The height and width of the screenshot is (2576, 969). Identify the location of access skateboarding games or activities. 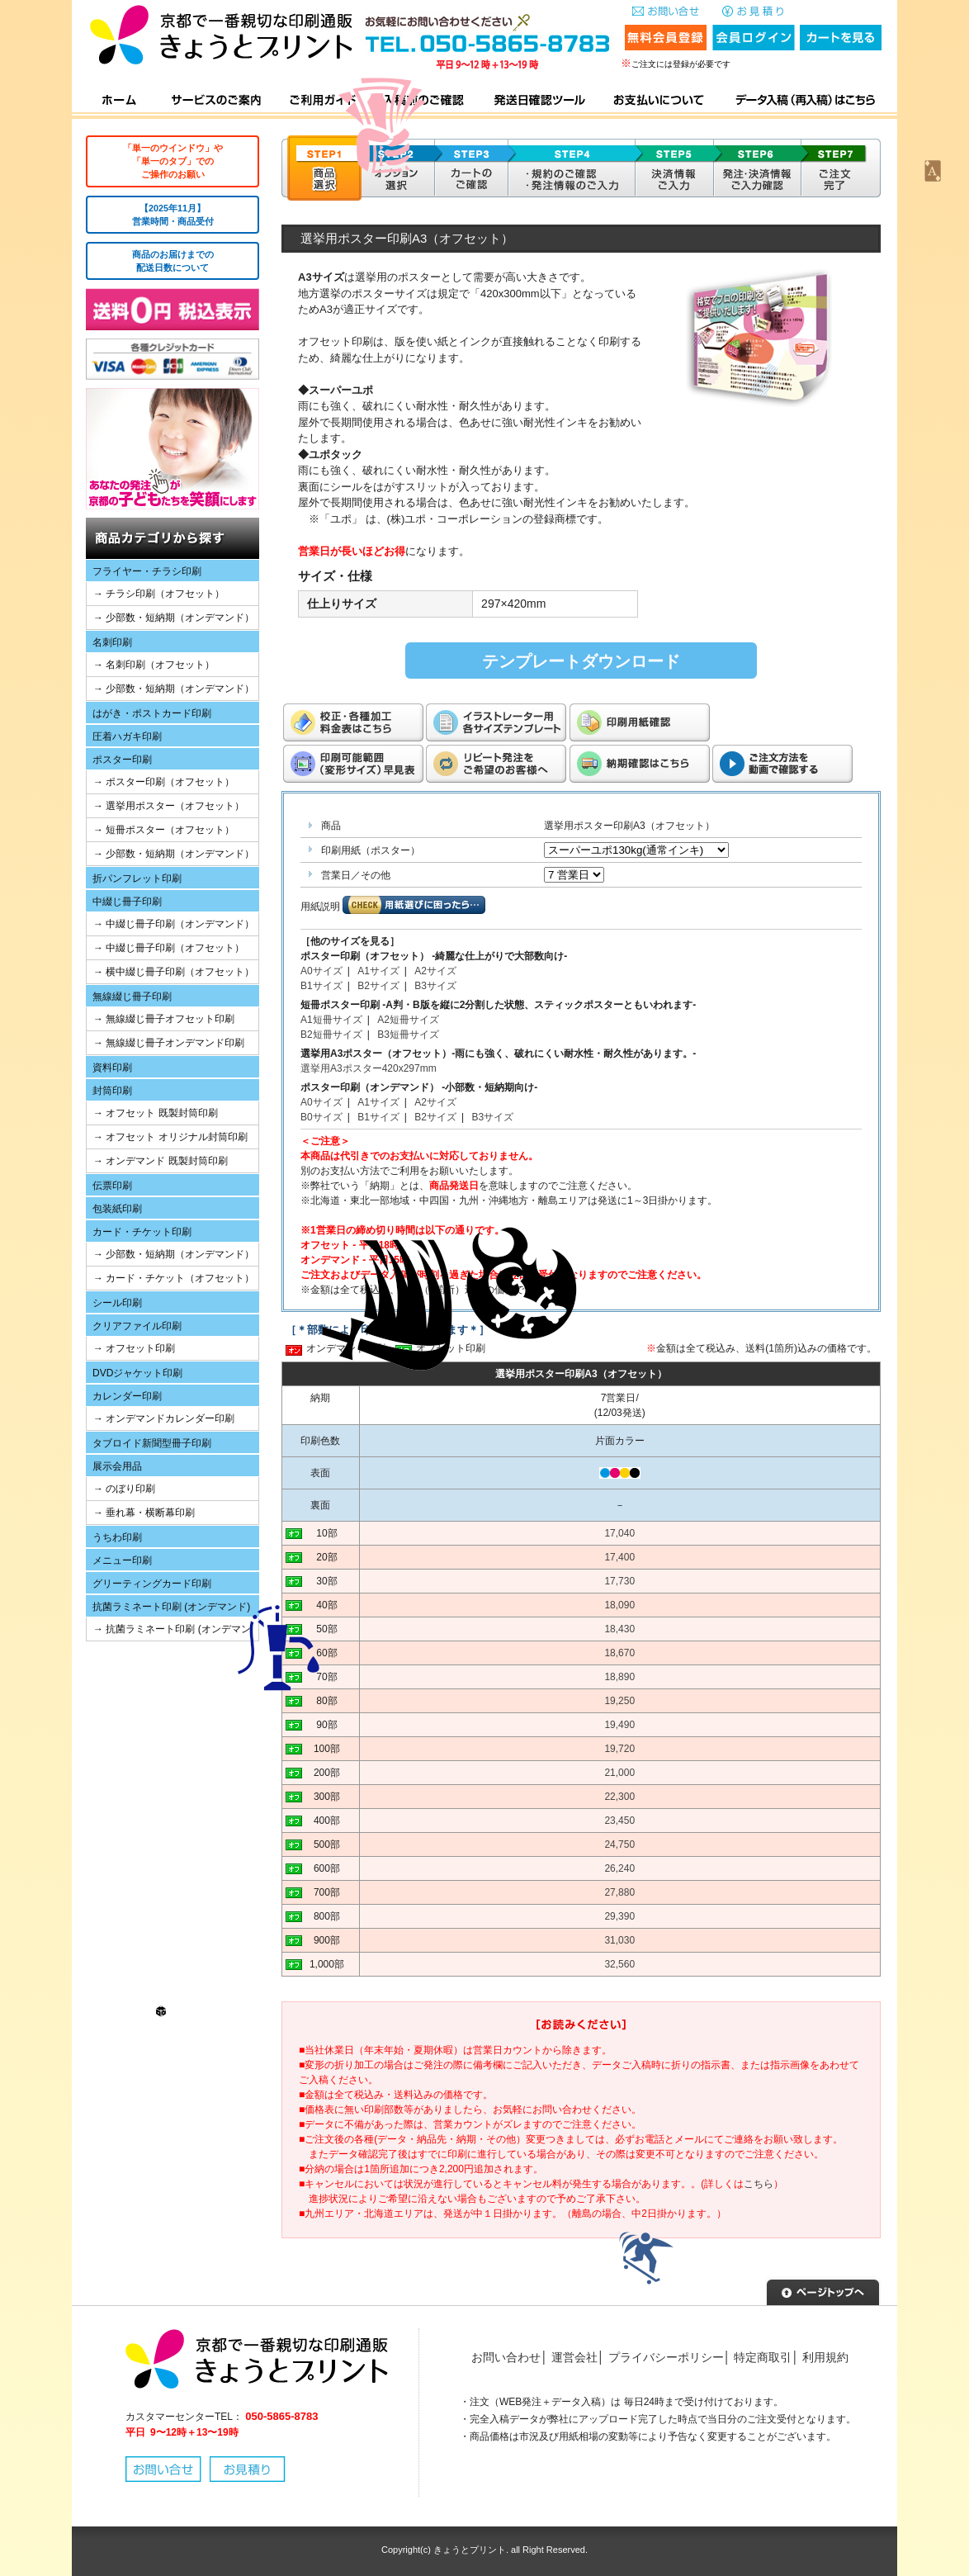
(646, 2258).